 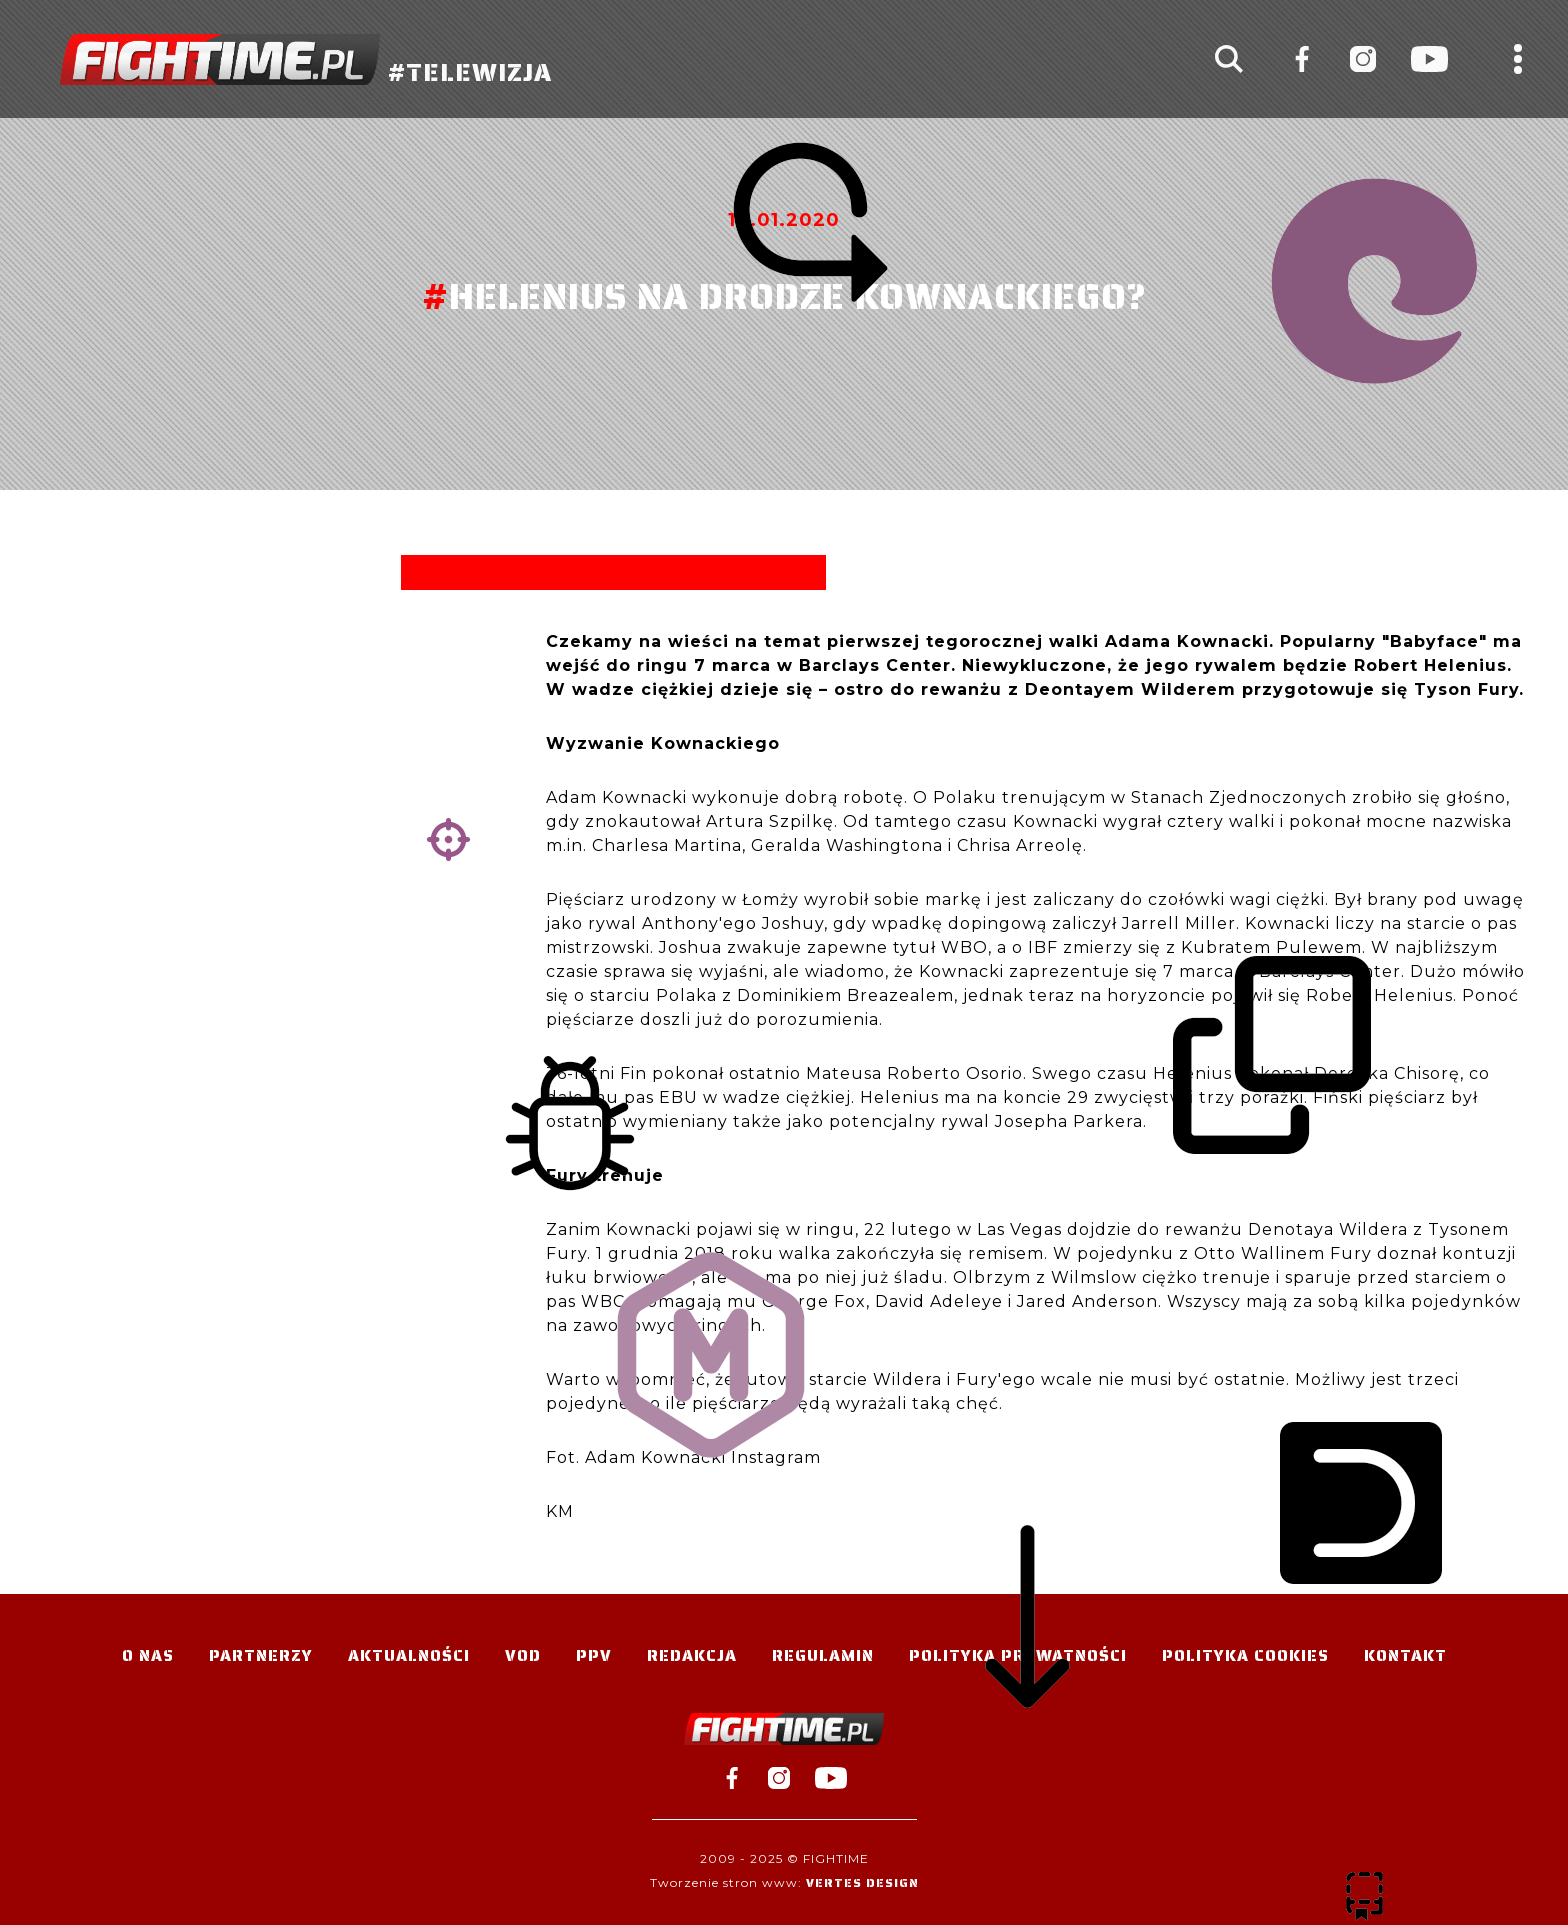 I want to click on repeat or iterate through items, so click(x=808, y=217).